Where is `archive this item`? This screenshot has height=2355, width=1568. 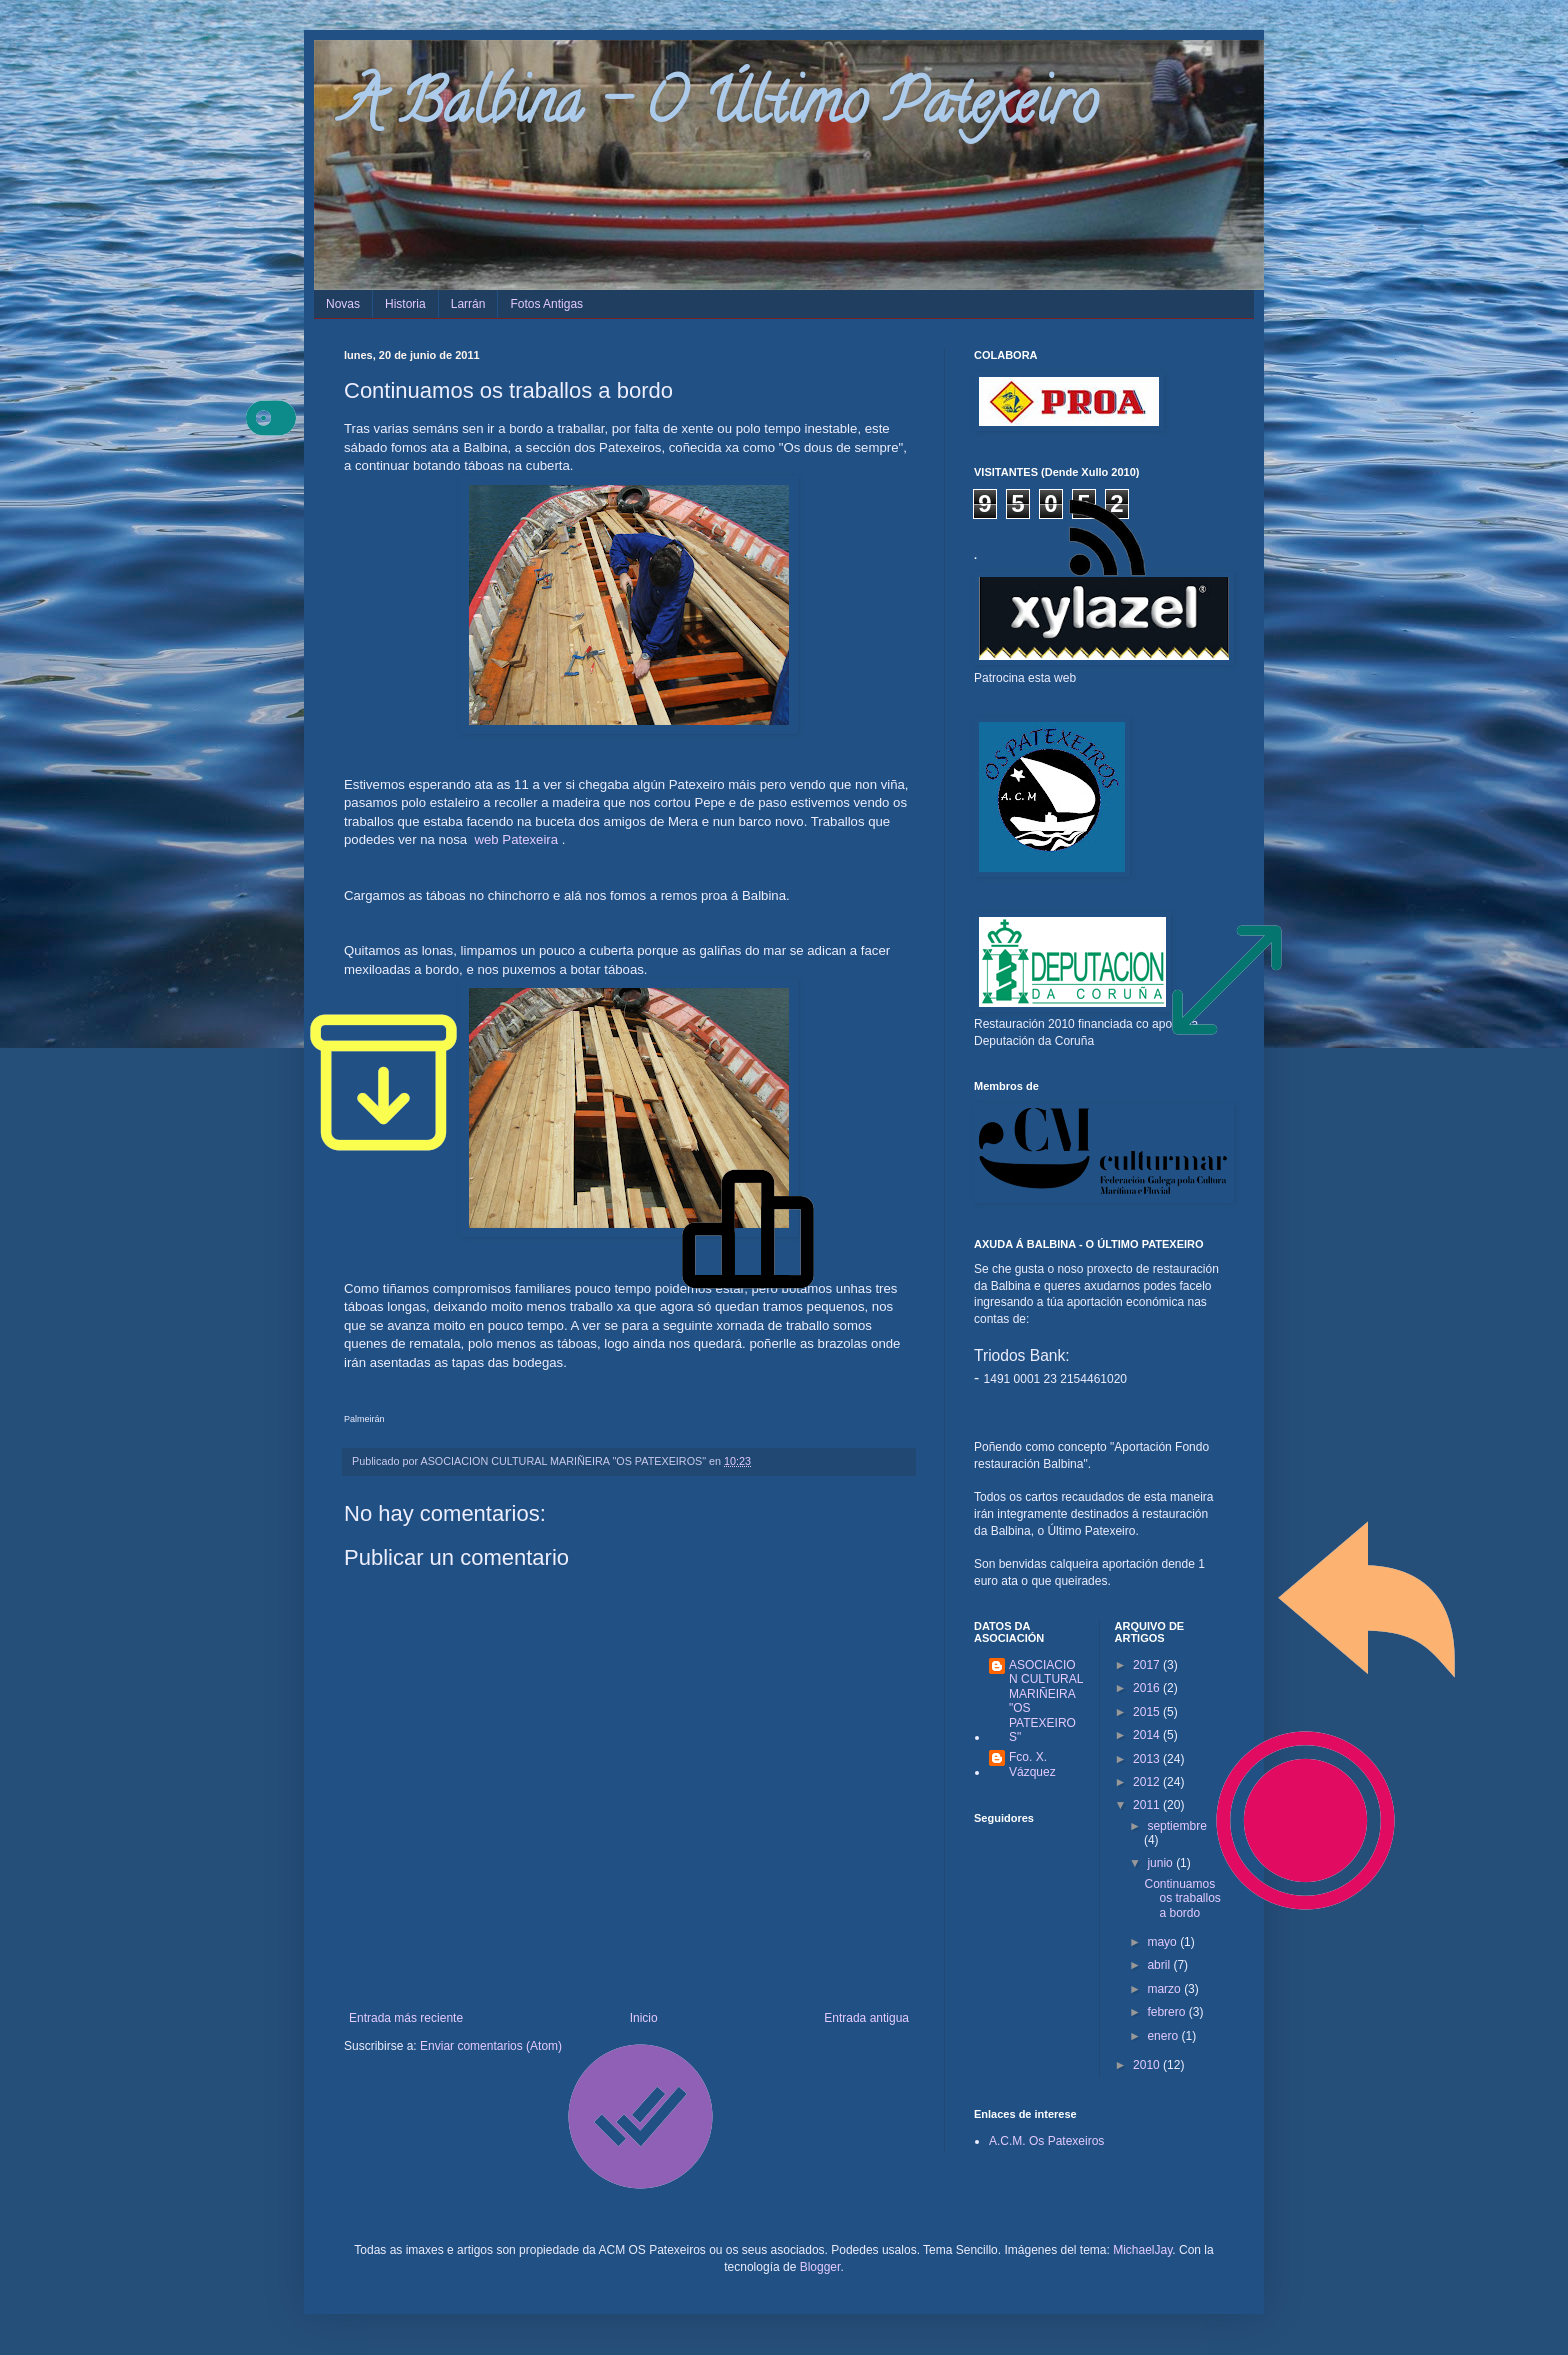
archive this item is located at coordinates (383, 1082).